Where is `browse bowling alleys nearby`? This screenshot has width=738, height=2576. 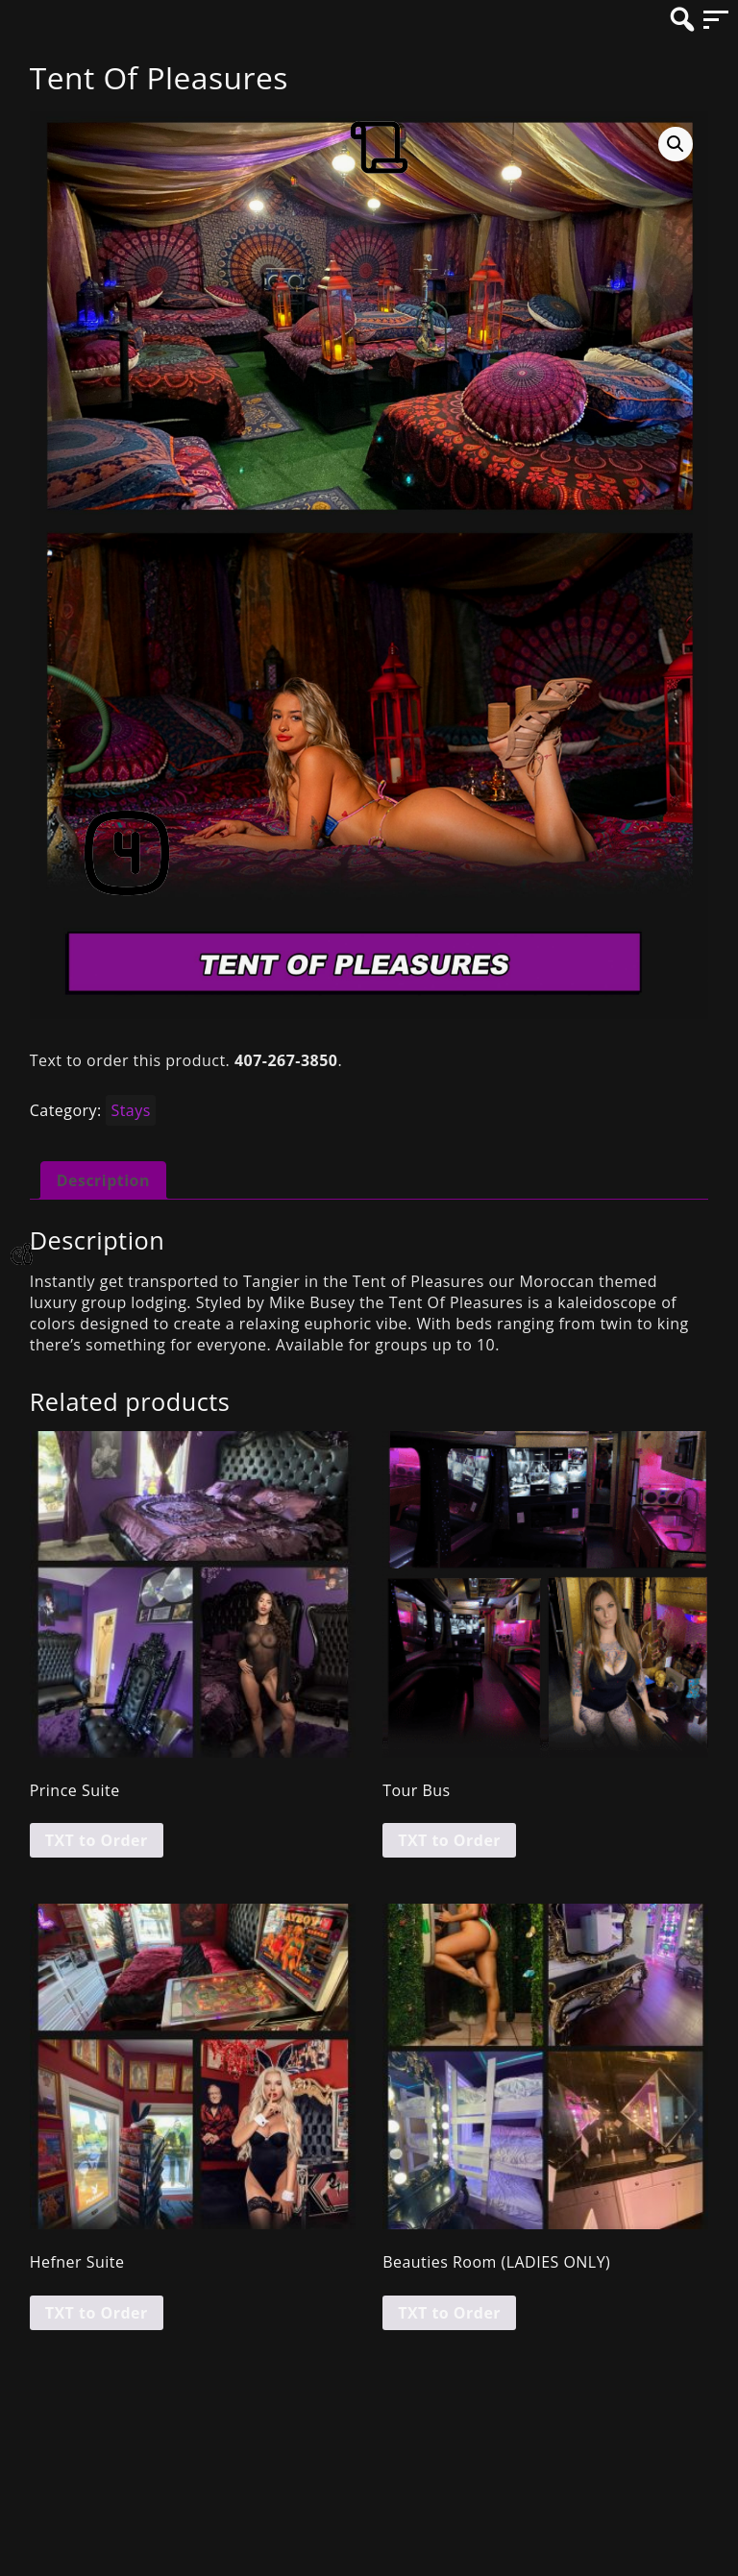
browse bowling alleys nearby is located at coordinates (21, 1253).